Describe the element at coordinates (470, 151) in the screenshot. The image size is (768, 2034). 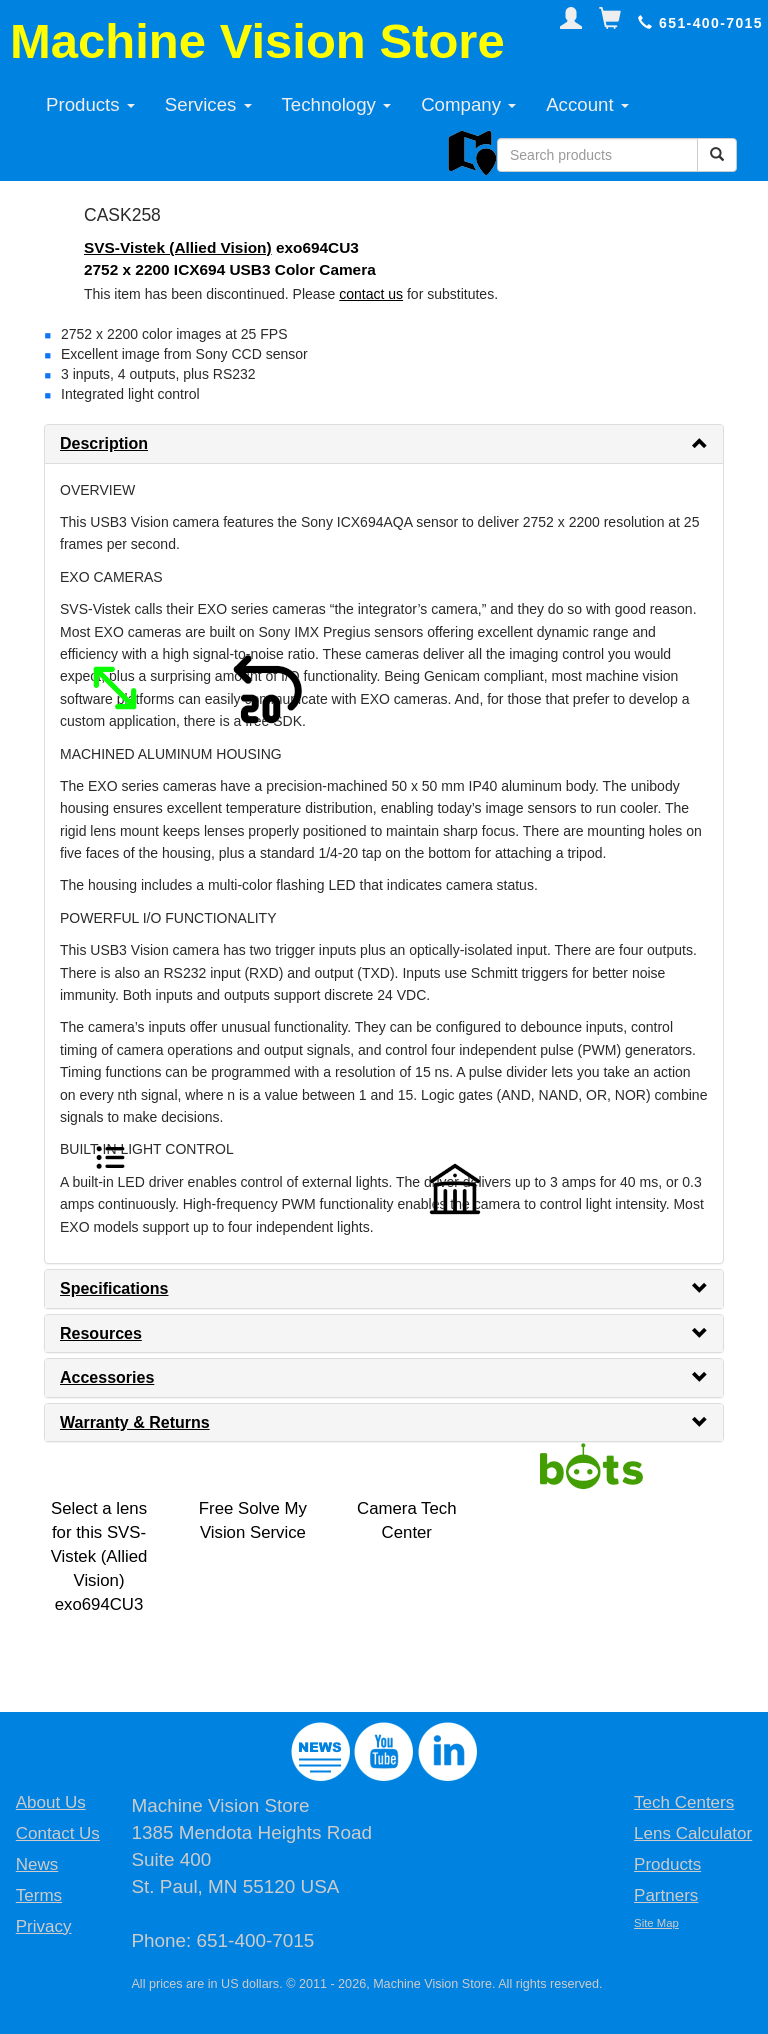
I see `view map with marked location` at that location.